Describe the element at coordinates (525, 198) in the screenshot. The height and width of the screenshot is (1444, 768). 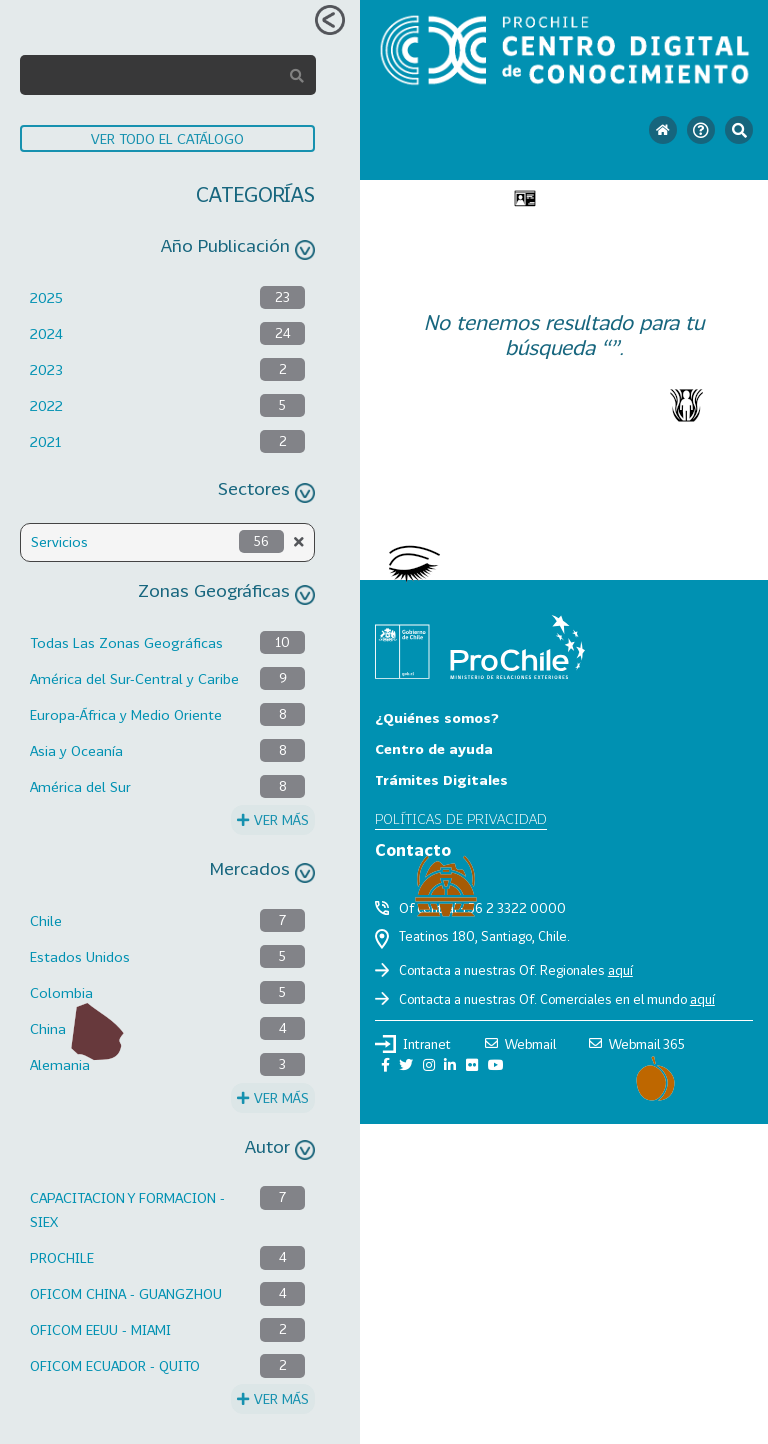
I see `view your profile or identification details` at that location.